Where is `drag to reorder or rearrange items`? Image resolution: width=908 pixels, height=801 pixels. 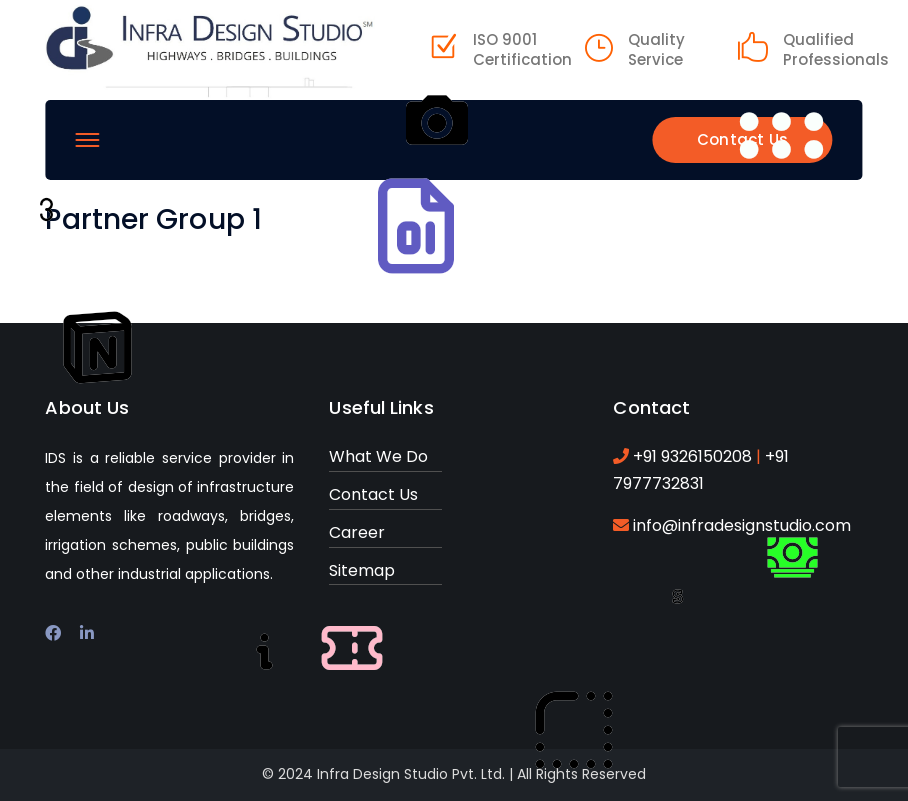 drag to reorder or rearrange items is located at coordinates (781, 135).